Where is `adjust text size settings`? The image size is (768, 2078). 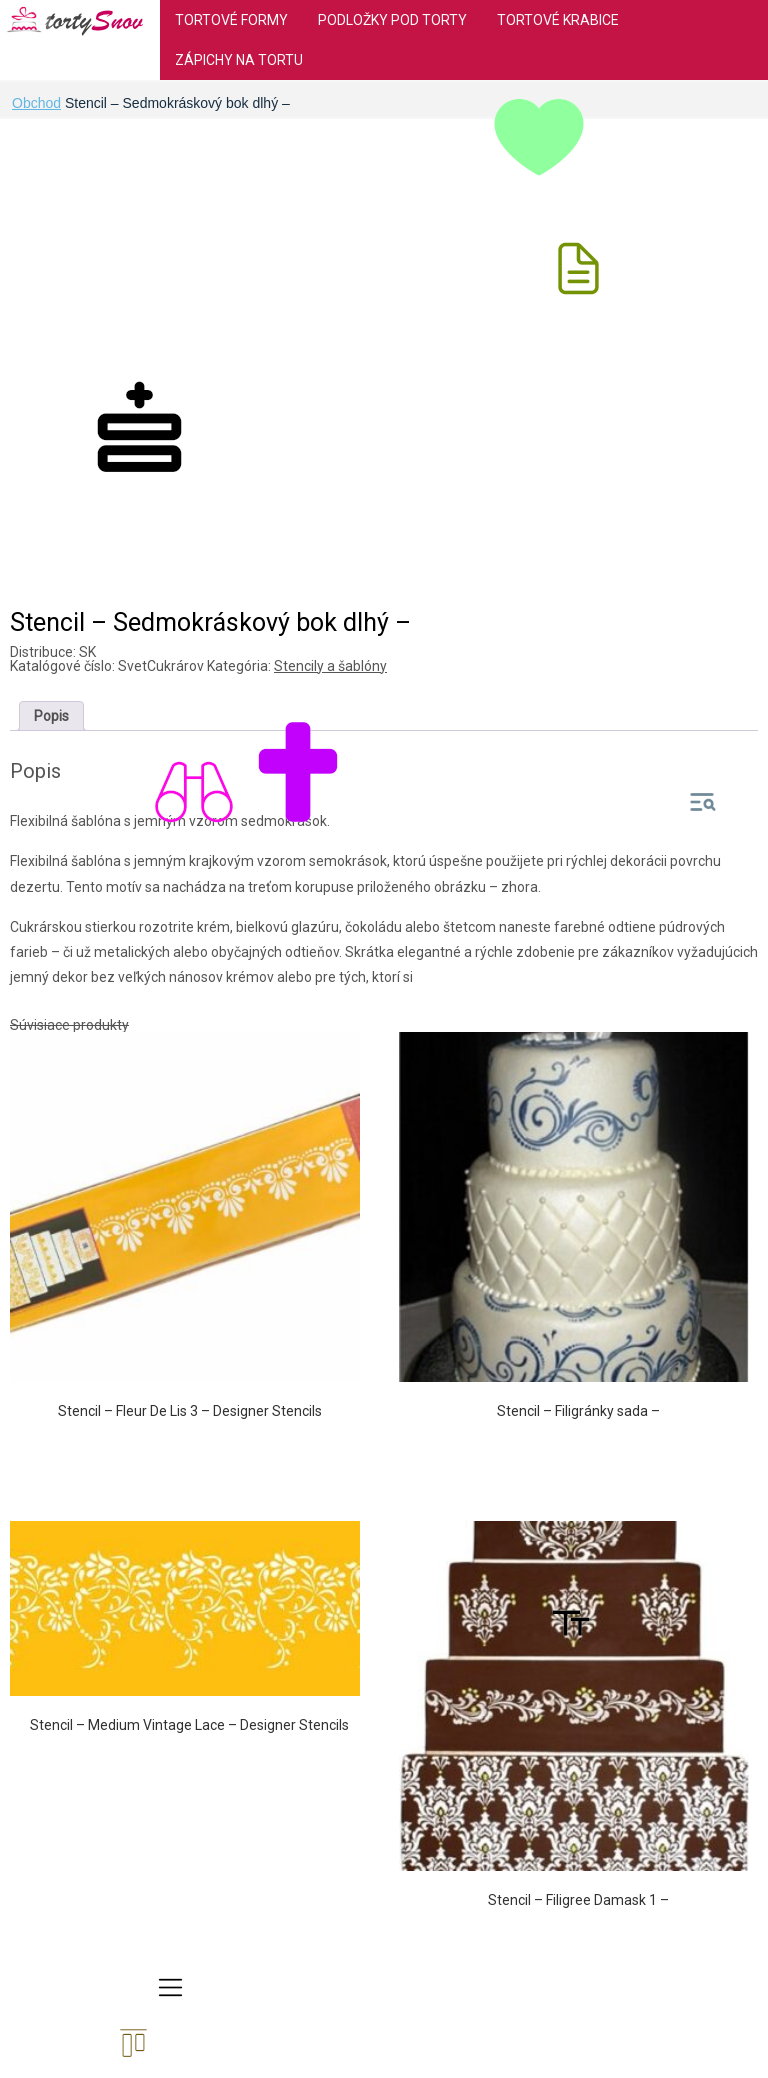 adjust text size settings is located at coordinates (571, 1623).